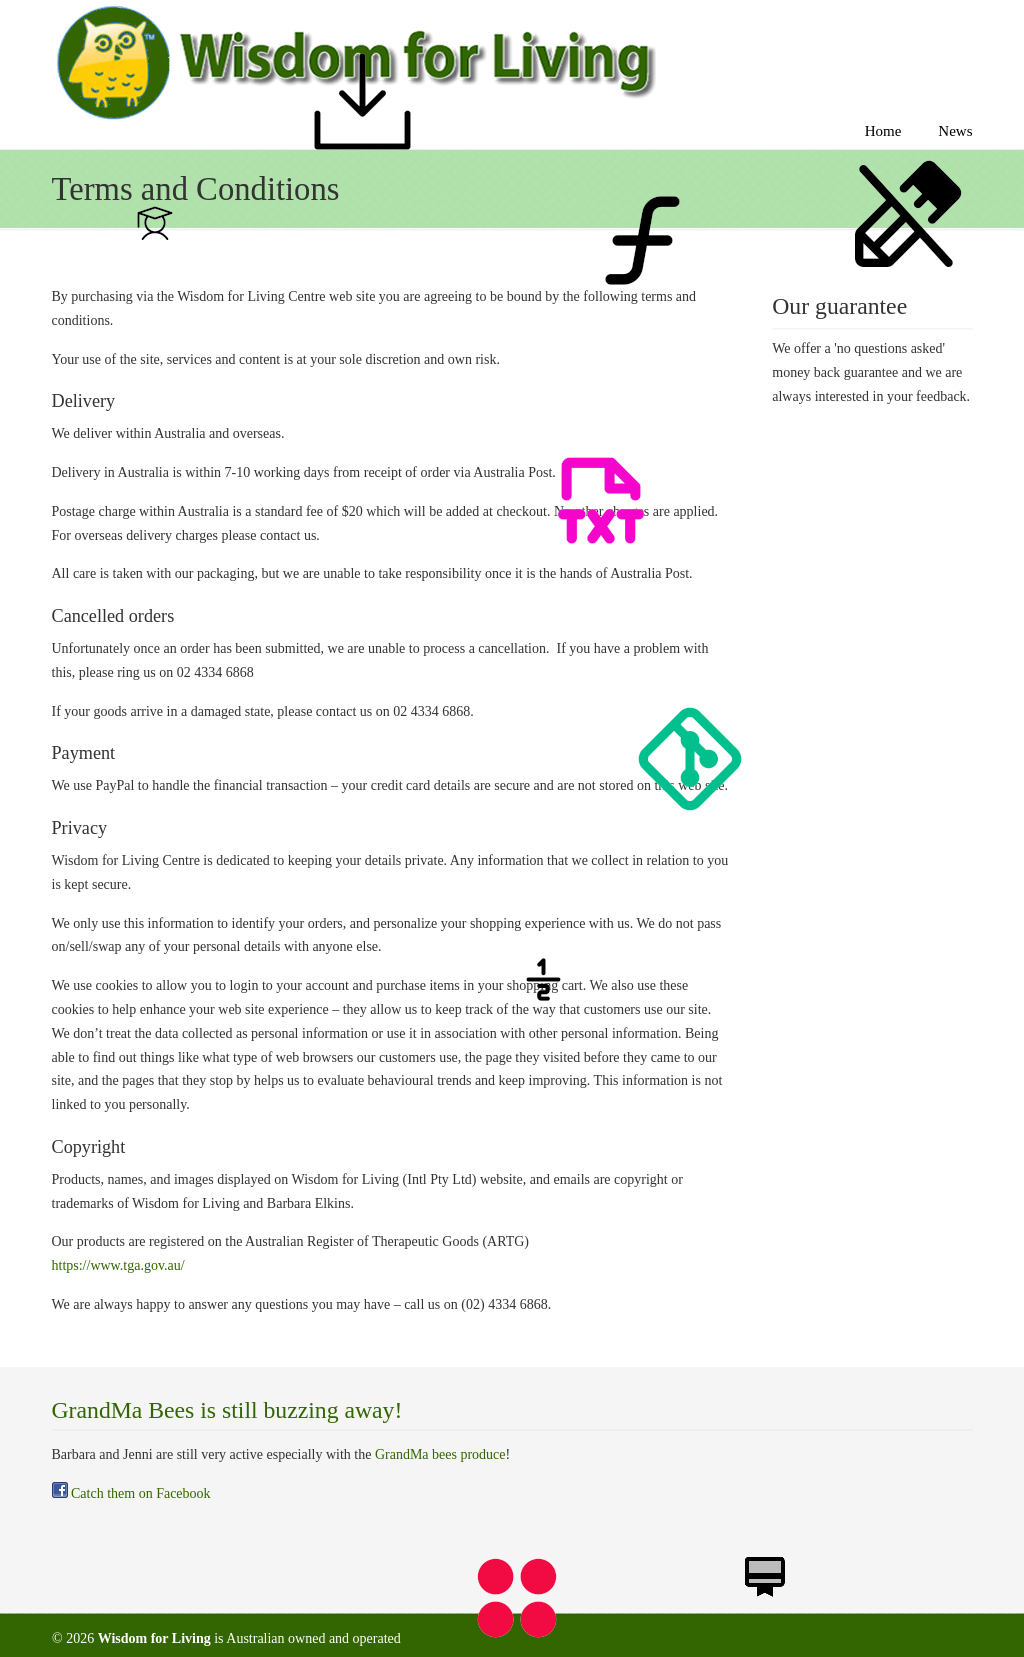 The image size is (1024, 1657). What do you see at coordinates (601, 504) in the screenshot?
I see `open a text file` at bounding box center [601, 504].